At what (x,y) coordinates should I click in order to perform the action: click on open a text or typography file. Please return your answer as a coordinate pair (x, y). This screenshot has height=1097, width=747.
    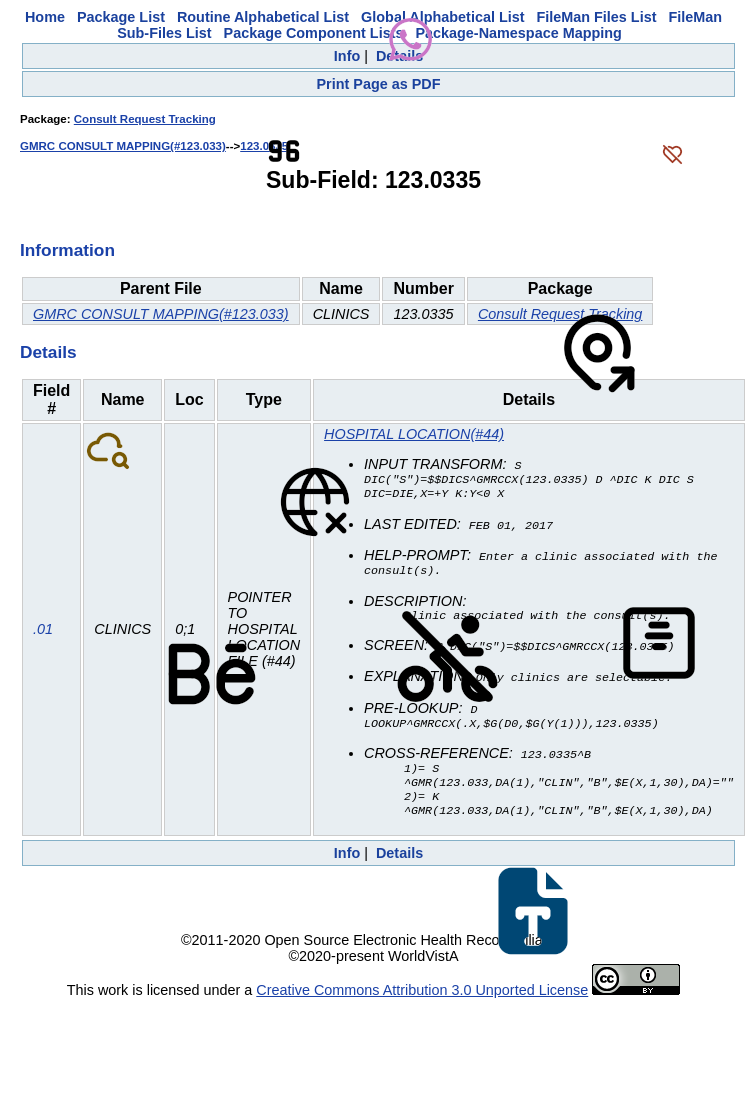
    Looking at the image, I should click on (533, 911).